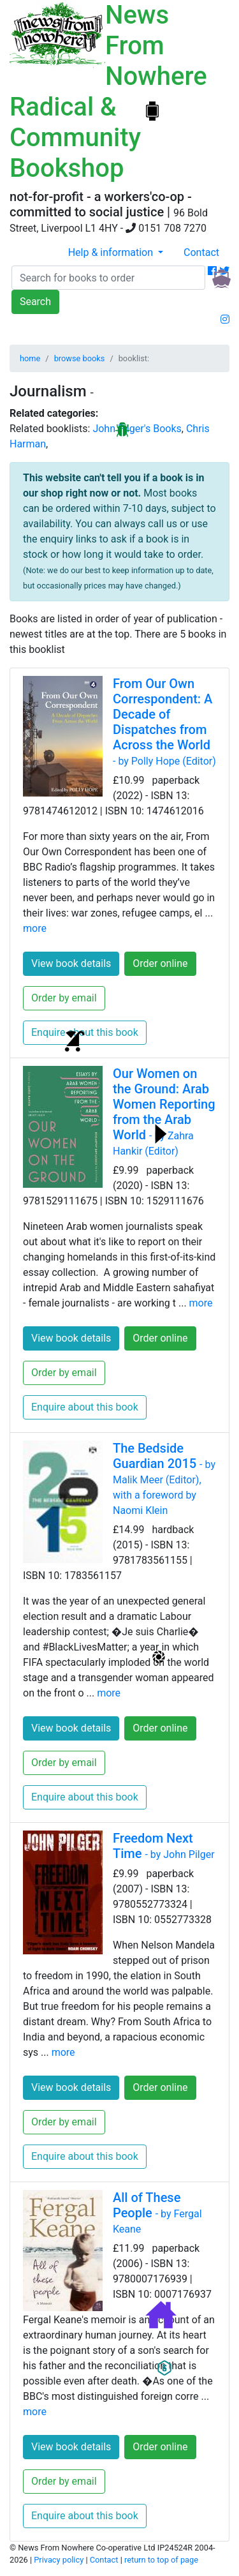  I want to click on indicates step 6 in a multi-step process, so click(164, 2368).